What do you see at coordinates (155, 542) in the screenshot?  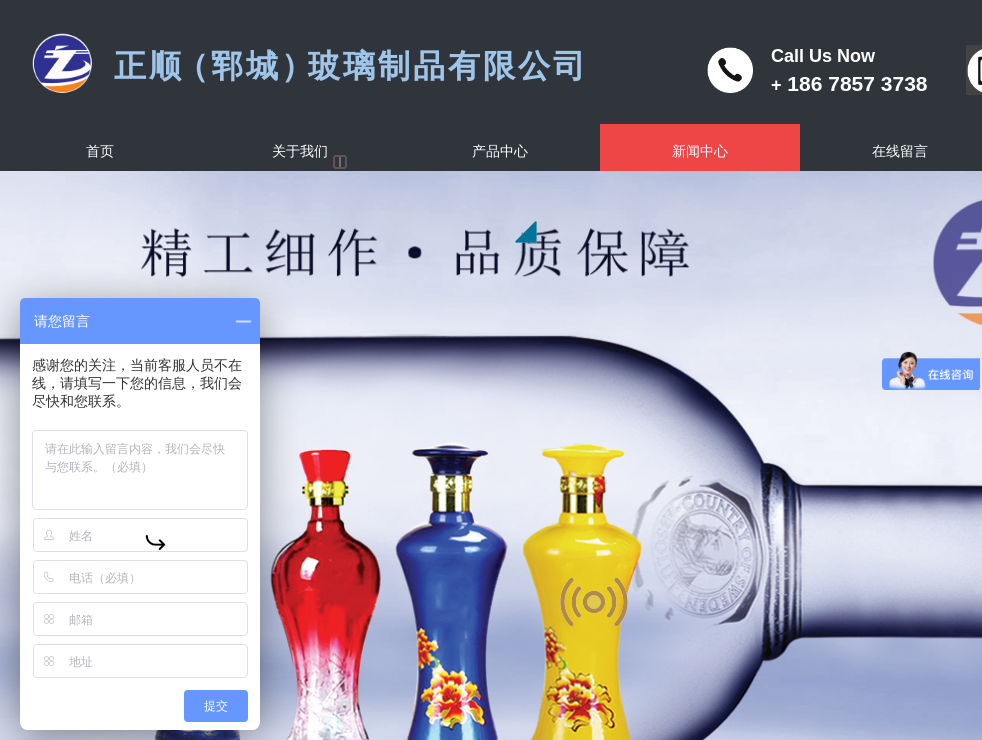 I see `reply to a message or comment` at bounding box center [155, 542].